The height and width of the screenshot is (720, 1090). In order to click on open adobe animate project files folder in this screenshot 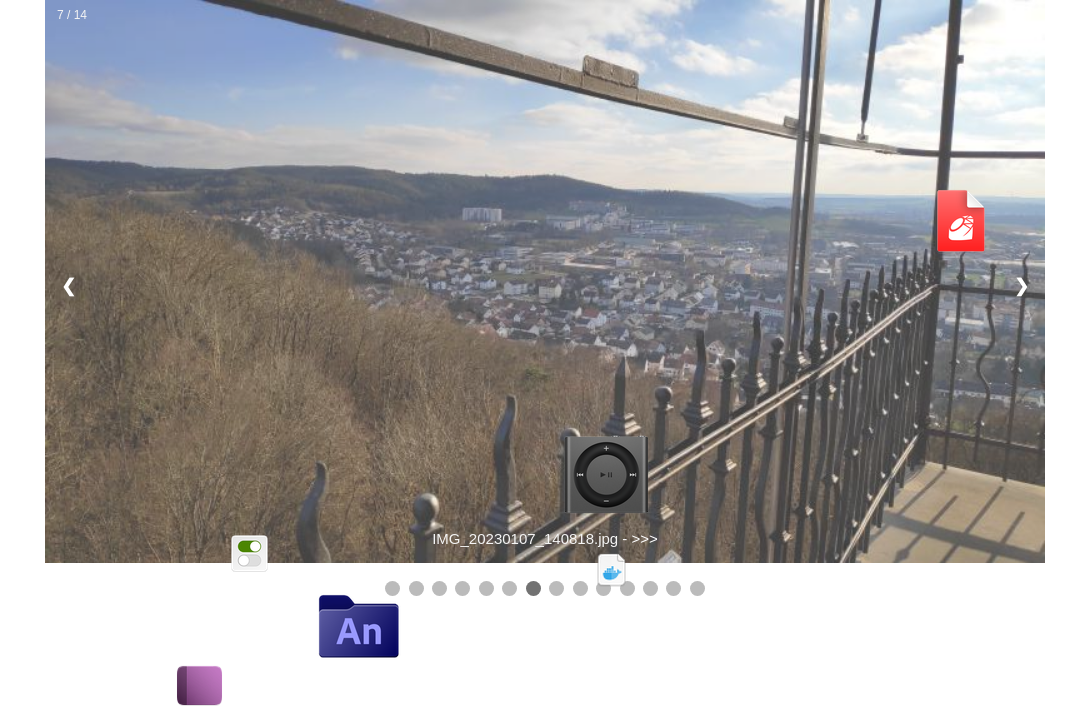, I will do `click(358, 628)`.